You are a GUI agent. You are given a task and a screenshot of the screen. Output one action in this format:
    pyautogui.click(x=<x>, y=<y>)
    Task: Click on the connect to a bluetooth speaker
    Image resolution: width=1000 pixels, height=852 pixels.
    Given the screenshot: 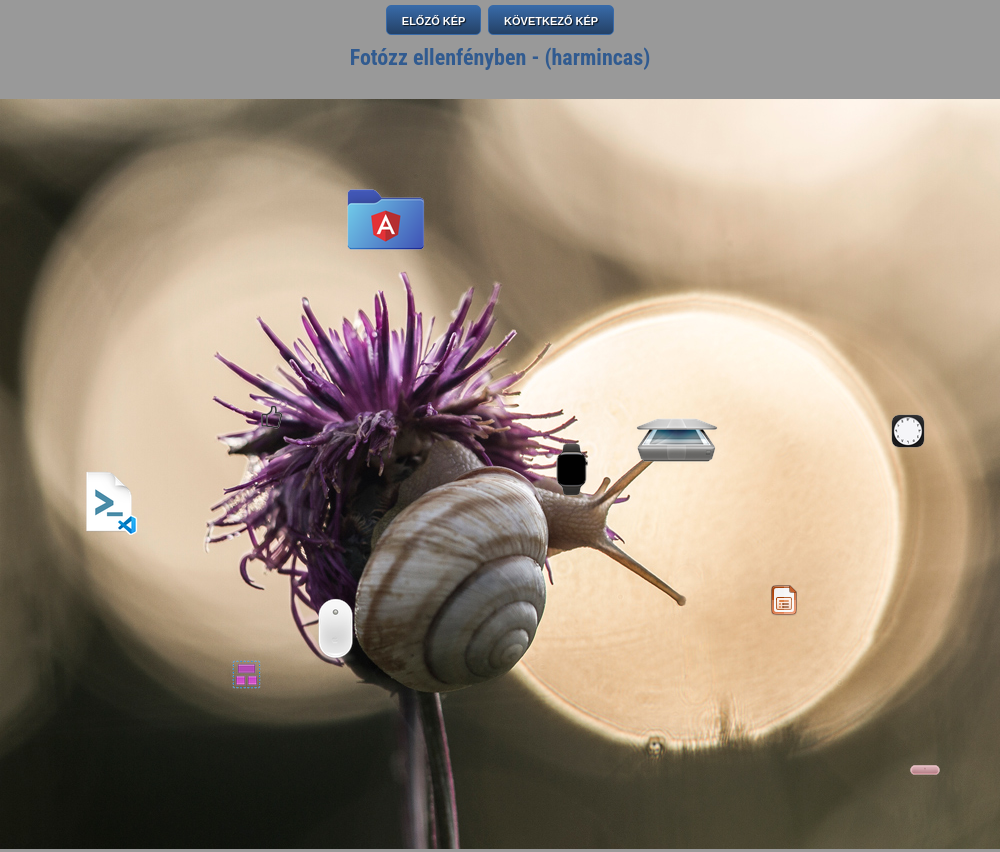 What is the action you would take?
    pyautogui.click(x=925, y=770)
    